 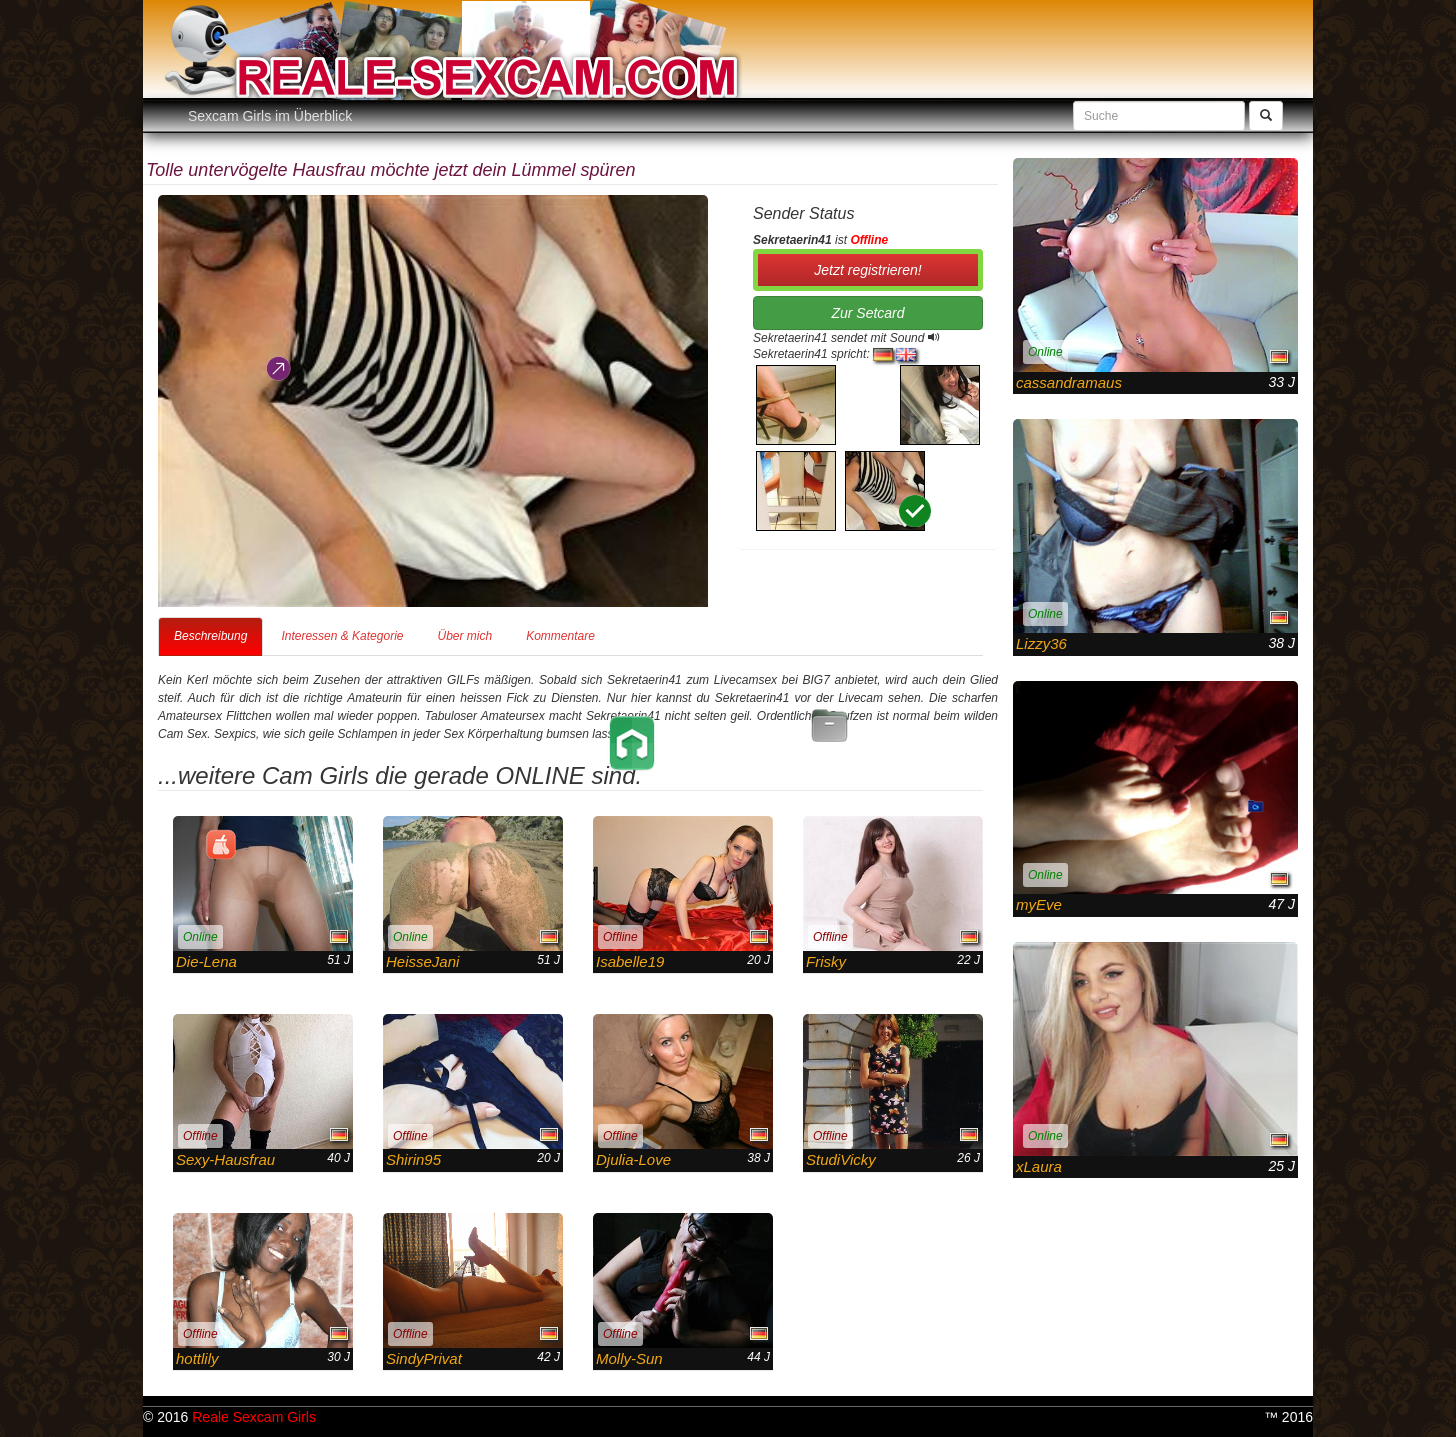 I want to click on confirm or apply changes in a dialog, so click(x=915, y=511).